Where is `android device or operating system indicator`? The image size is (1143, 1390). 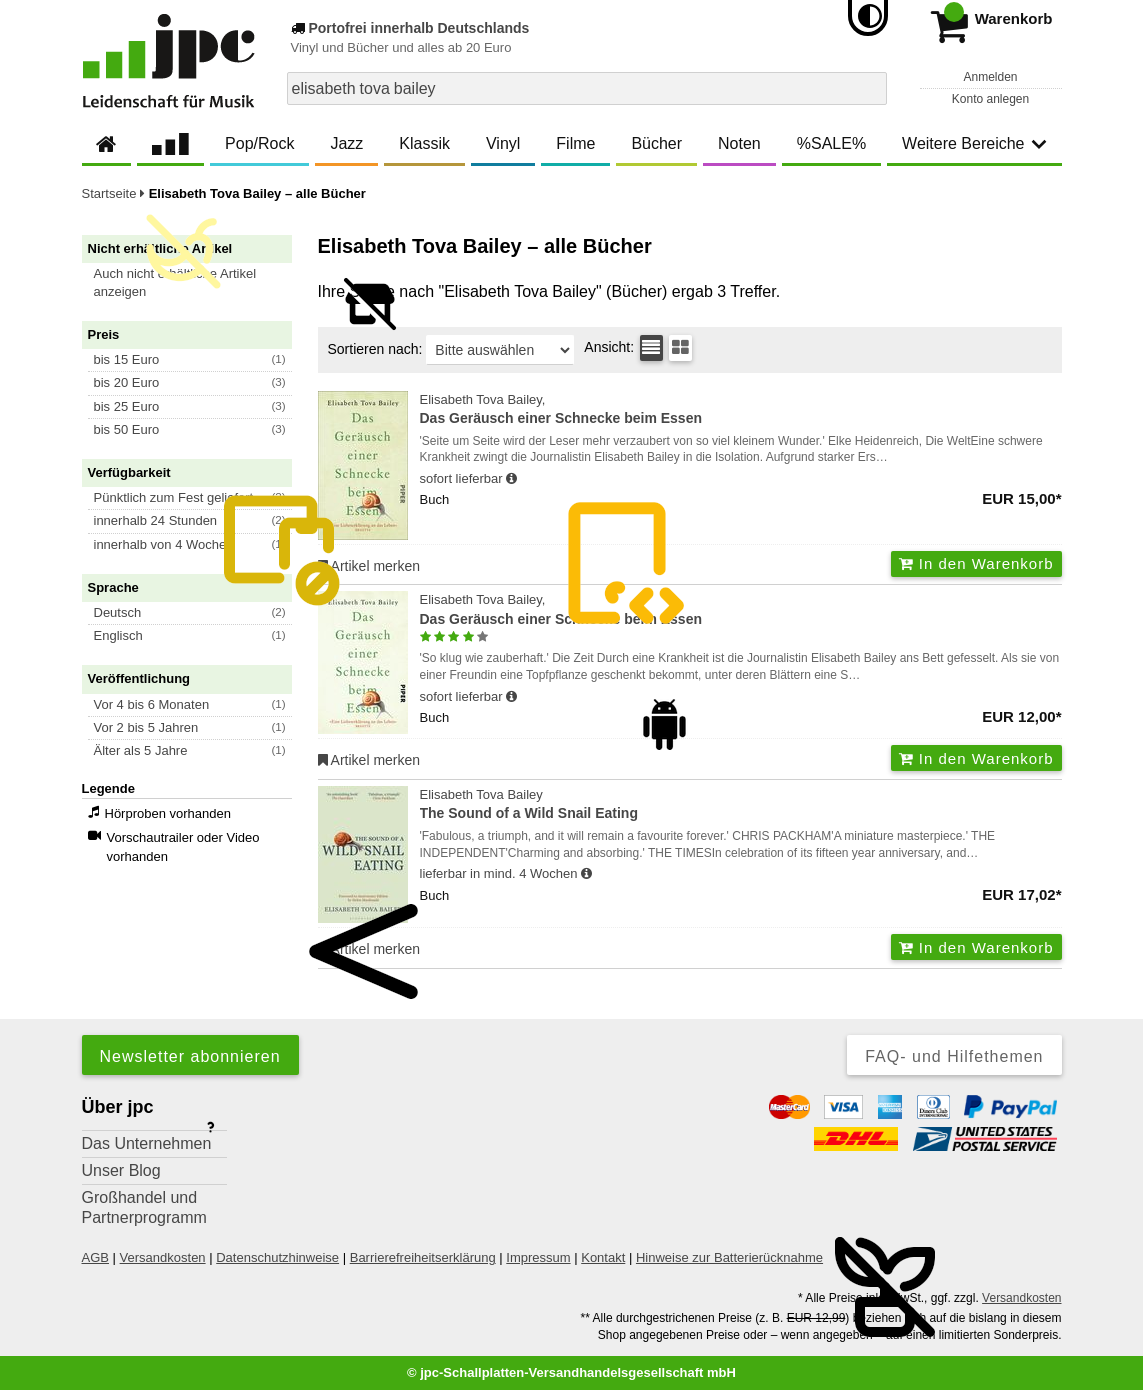
android device or operating system indicator is located at coordinates (664, 724).